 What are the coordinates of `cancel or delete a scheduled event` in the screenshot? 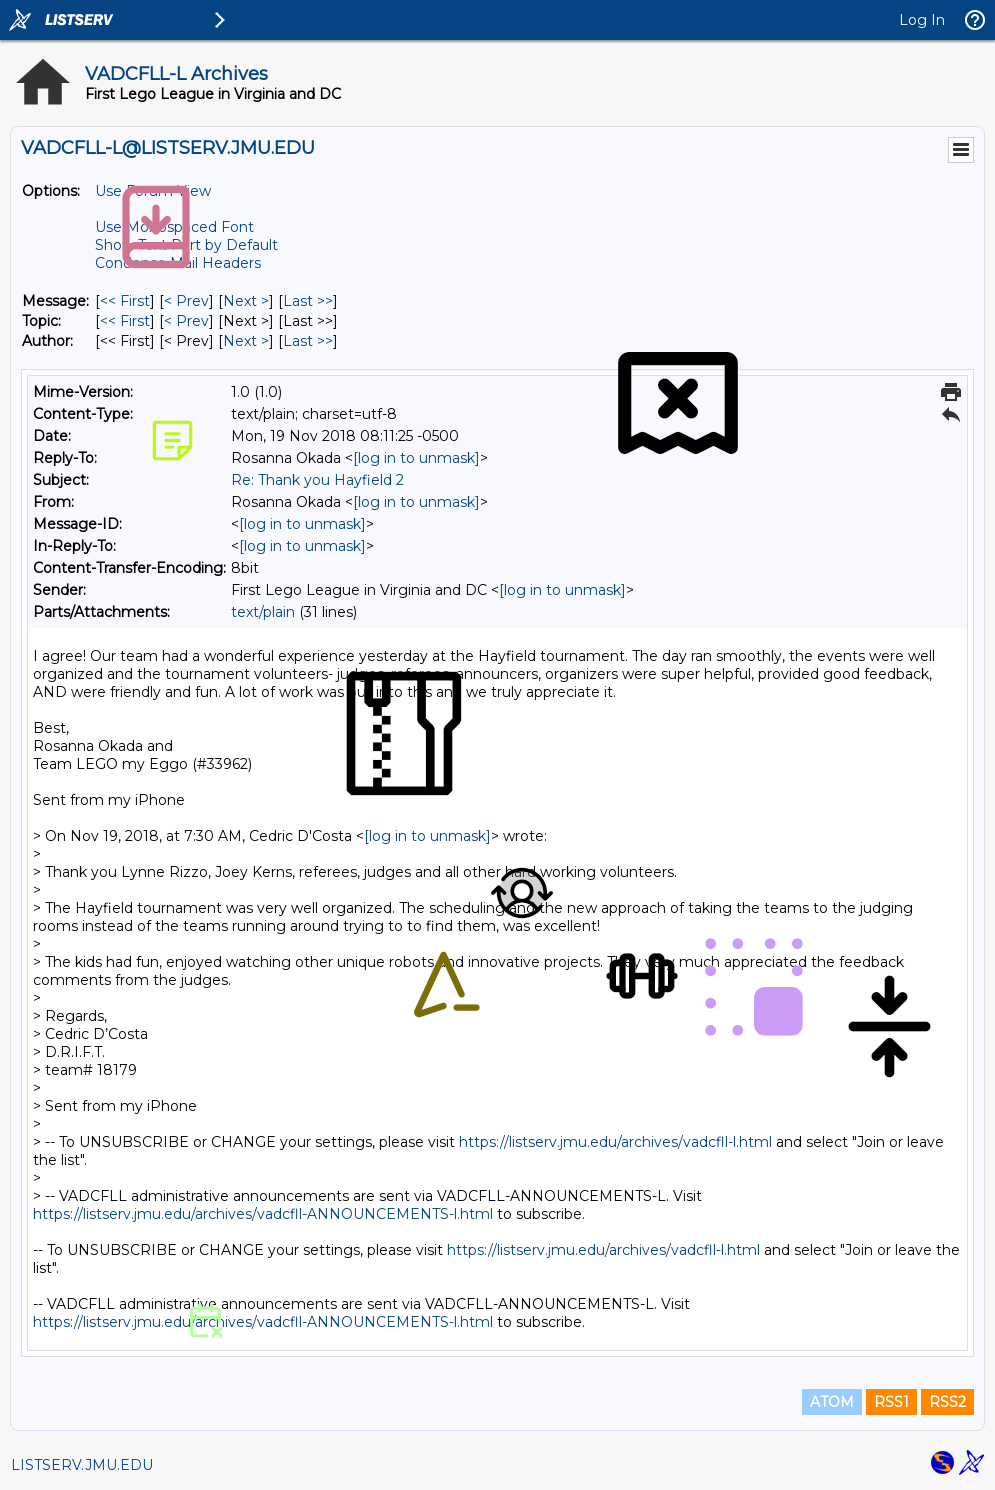 It's located at (205, 1320).